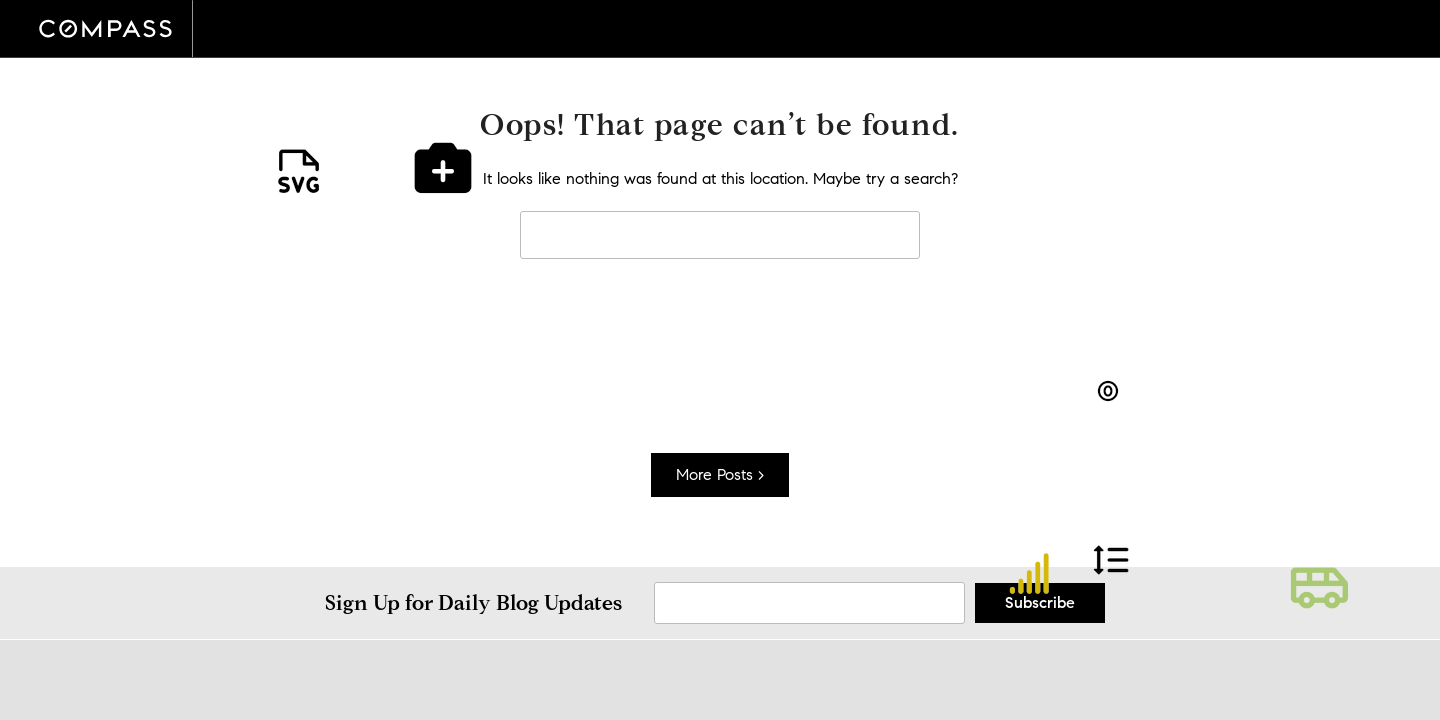 This screenshot has width=1440, height=720. Describe the element at coordinates (443, 169) in the screenshot. I see `add a new photo` at that location.